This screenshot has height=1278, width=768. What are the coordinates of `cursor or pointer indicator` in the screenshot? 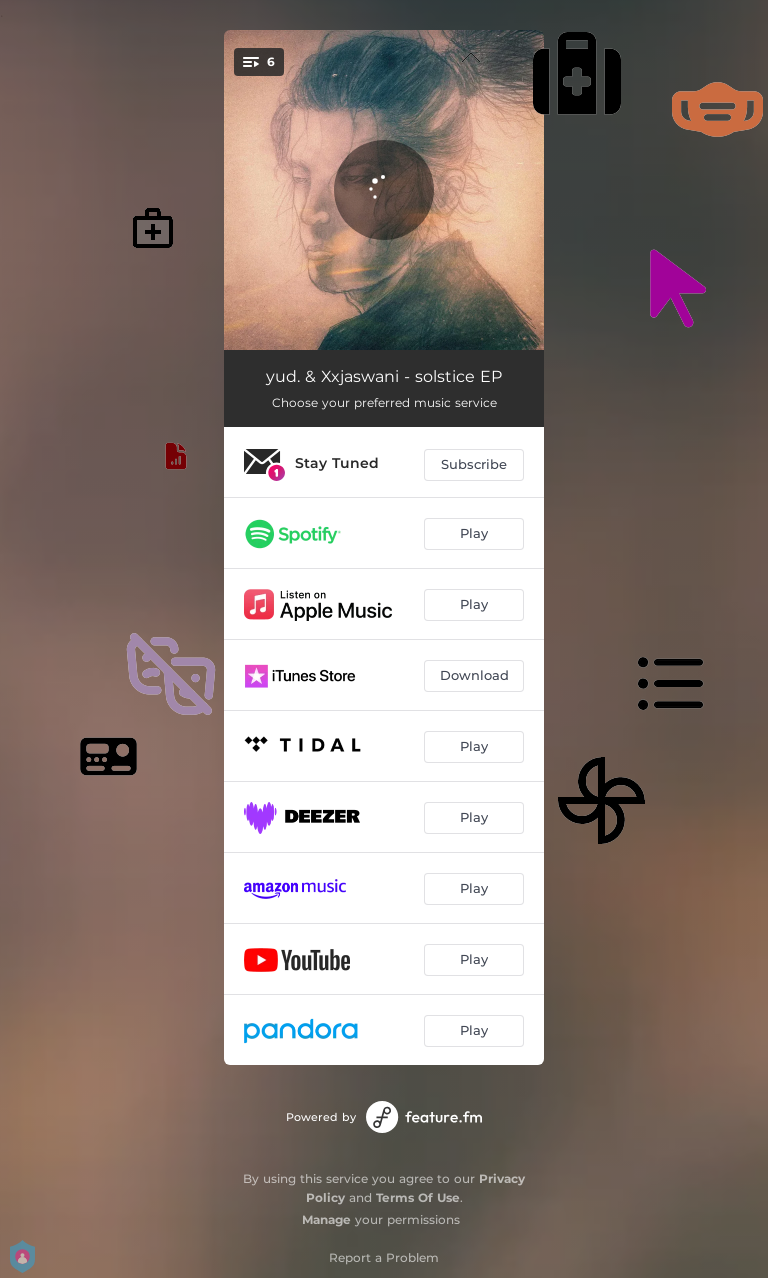 It's located at (674, 288).